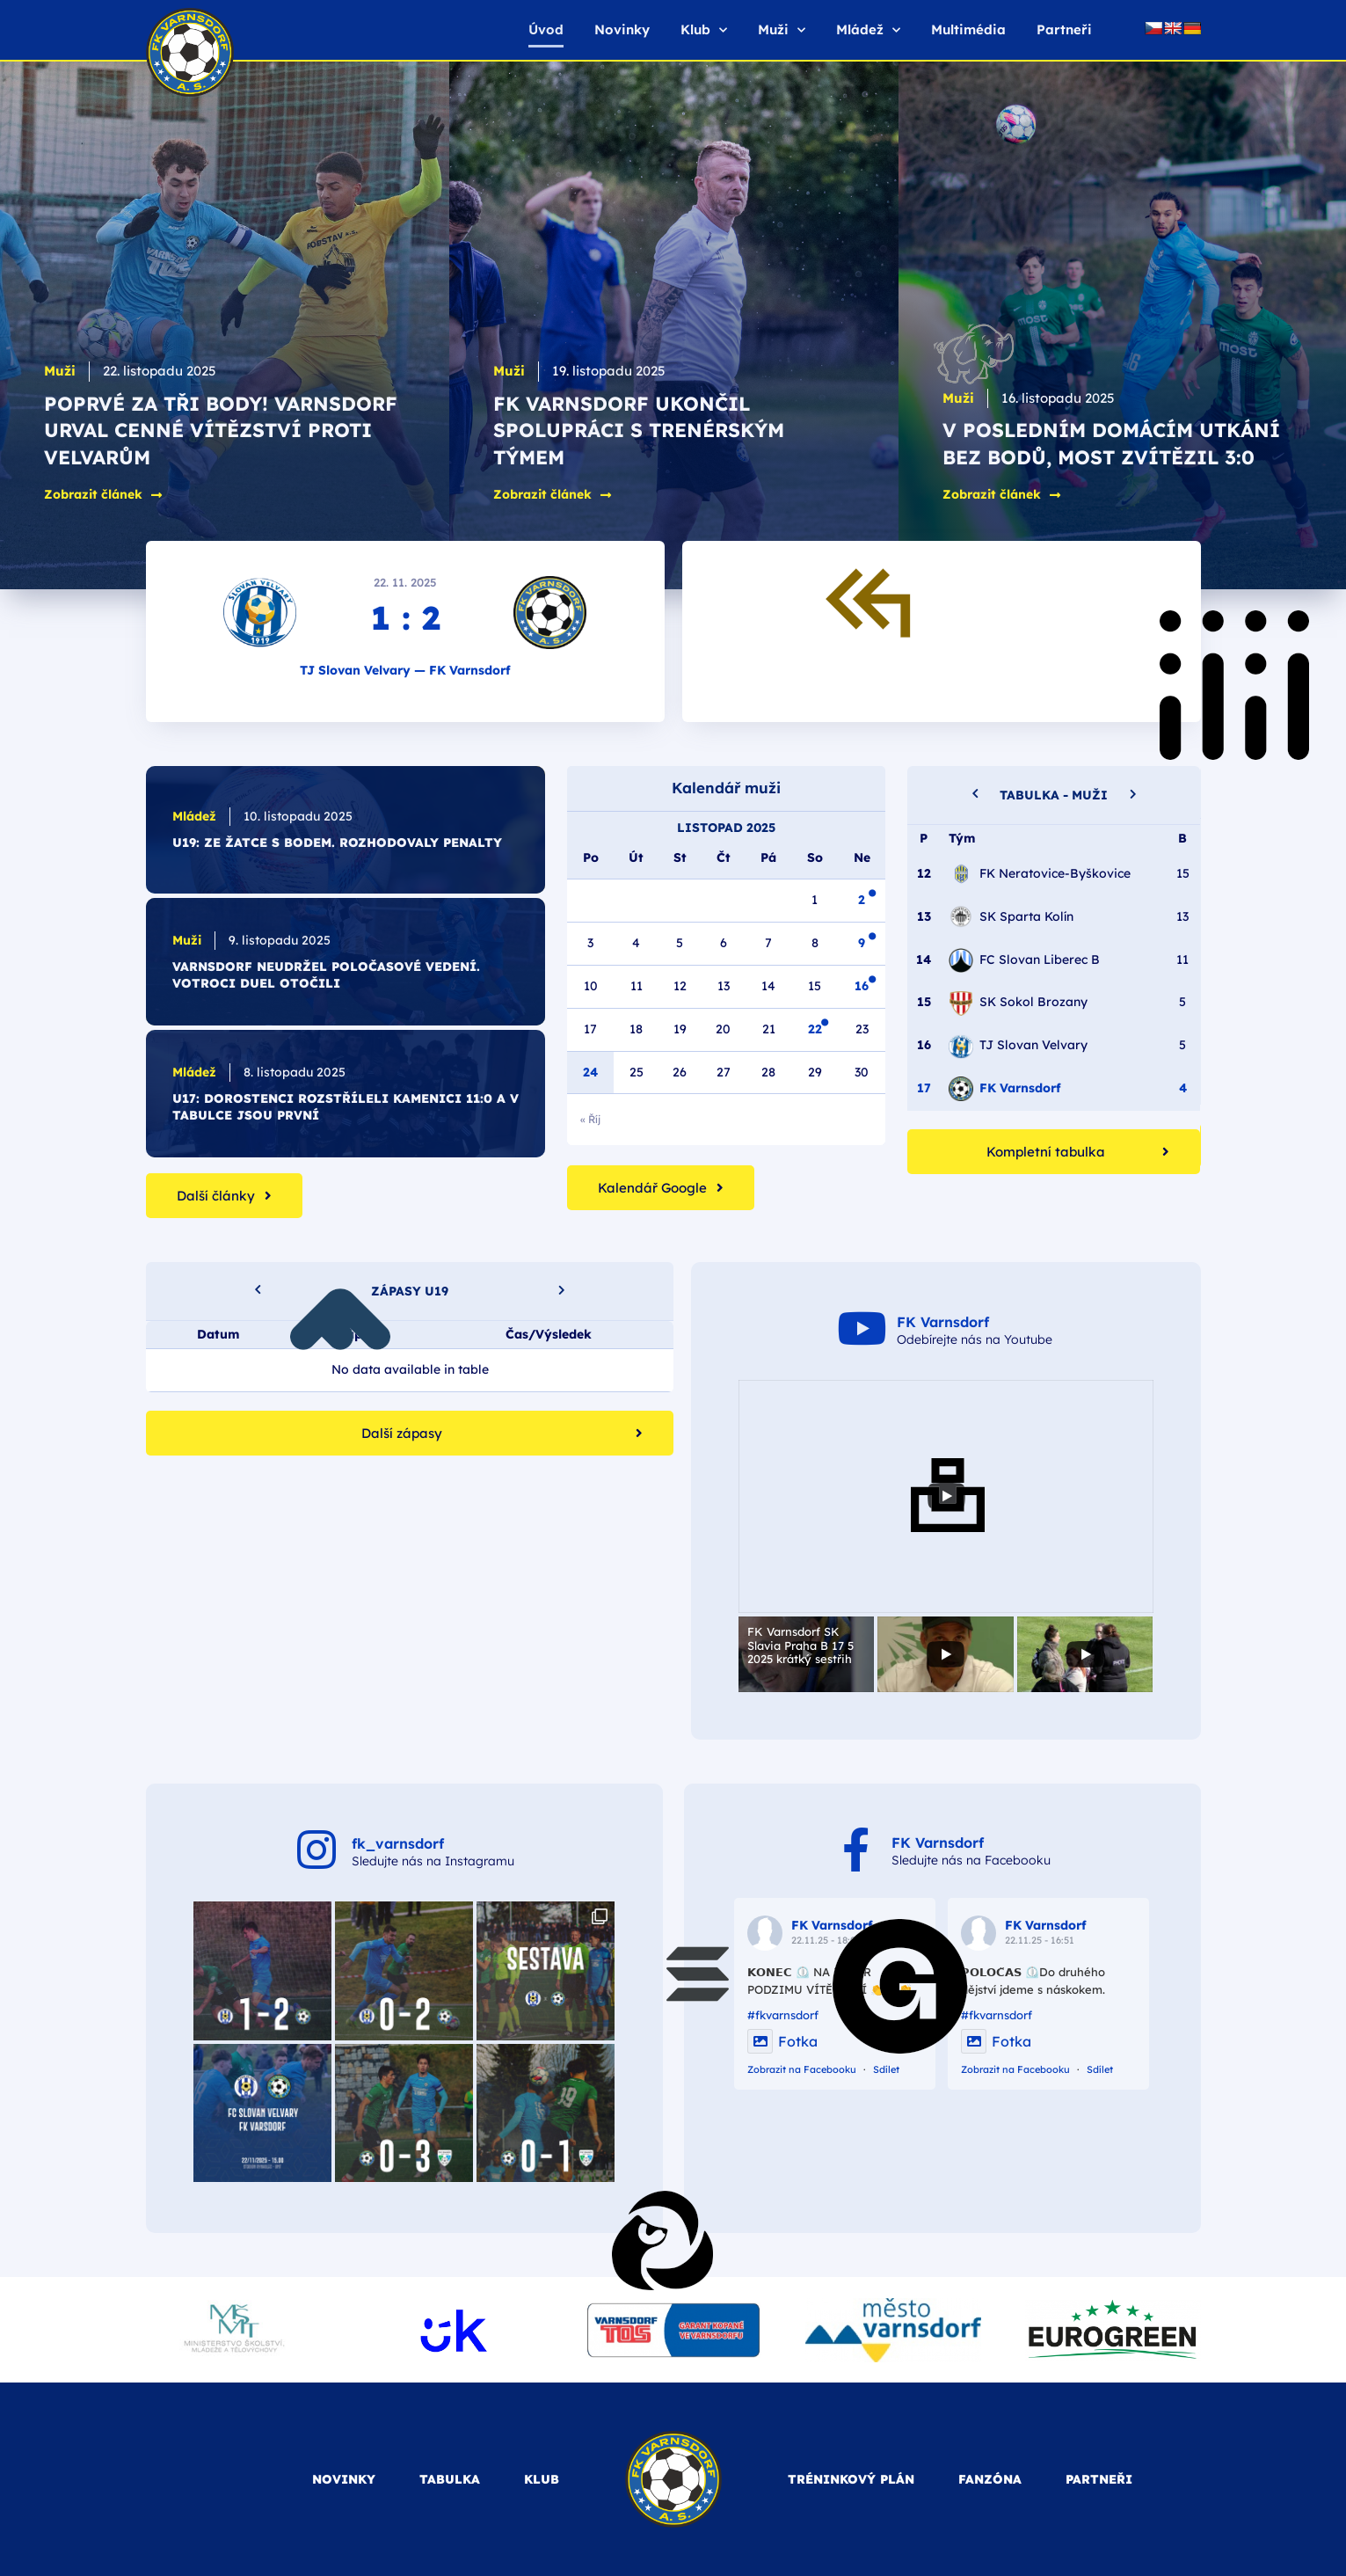  What do you see at coordinates (948, 1495) in the screenshot?
I see `unsplash logo - access free stock photos` at bounding box center [948, 1495].